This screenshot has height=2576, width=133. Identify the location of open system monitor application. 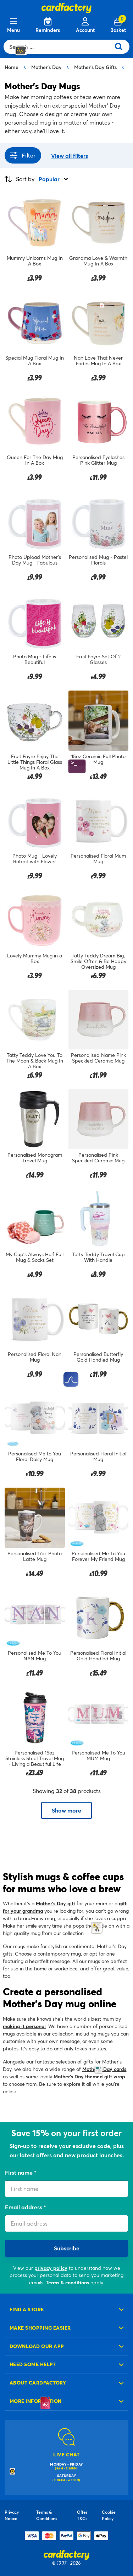
(21, 50).